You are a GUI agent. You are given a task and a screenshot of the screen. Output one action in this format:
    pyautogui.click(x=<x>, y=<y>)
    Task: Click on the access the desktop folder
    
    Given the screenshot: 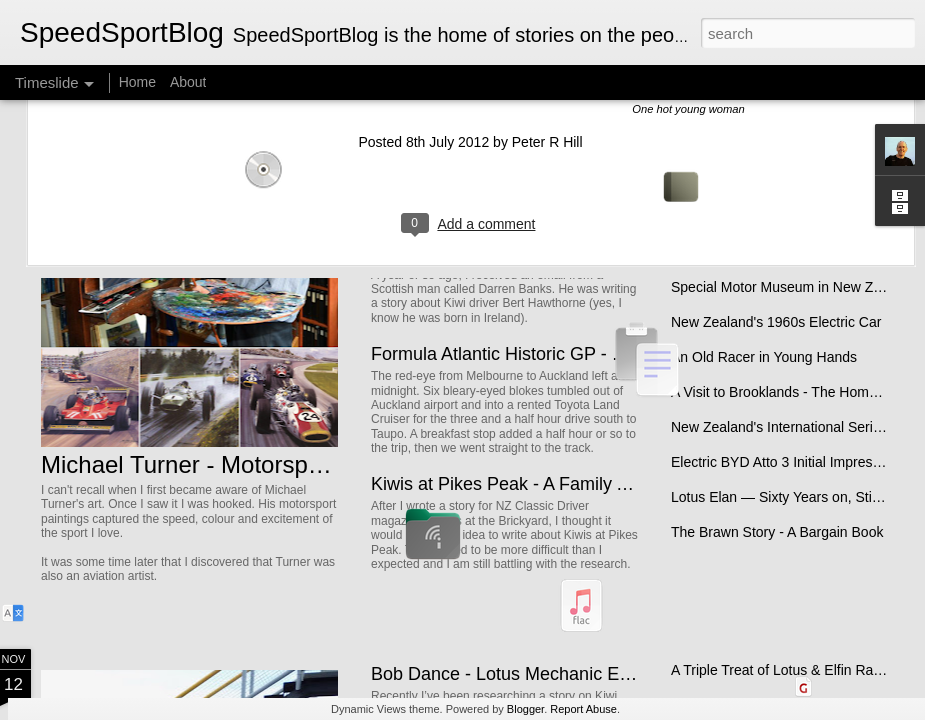 What is the action you would take?
    pyautogui.click(x=681, y=186)
    